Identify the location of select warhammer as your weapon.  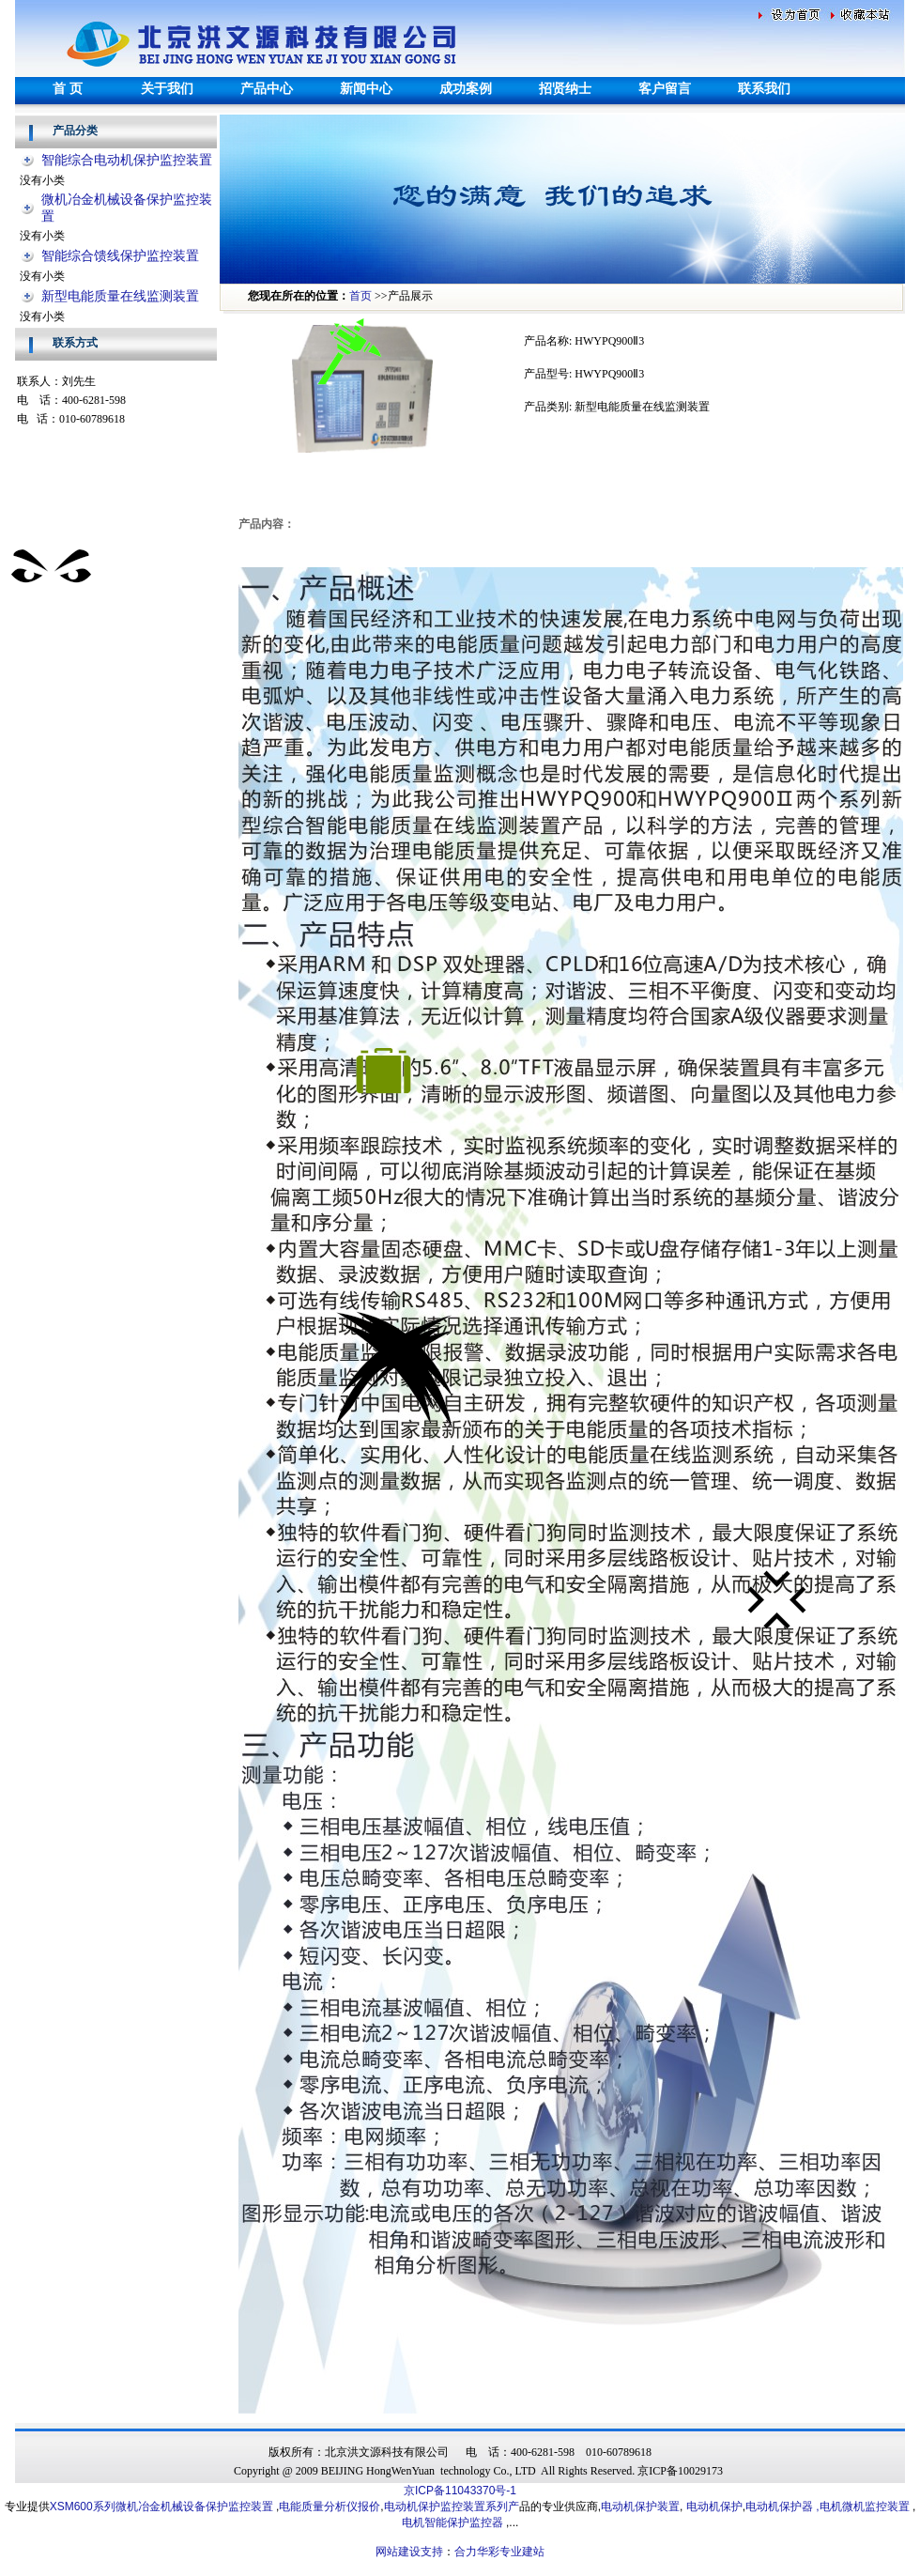
(350, 350).